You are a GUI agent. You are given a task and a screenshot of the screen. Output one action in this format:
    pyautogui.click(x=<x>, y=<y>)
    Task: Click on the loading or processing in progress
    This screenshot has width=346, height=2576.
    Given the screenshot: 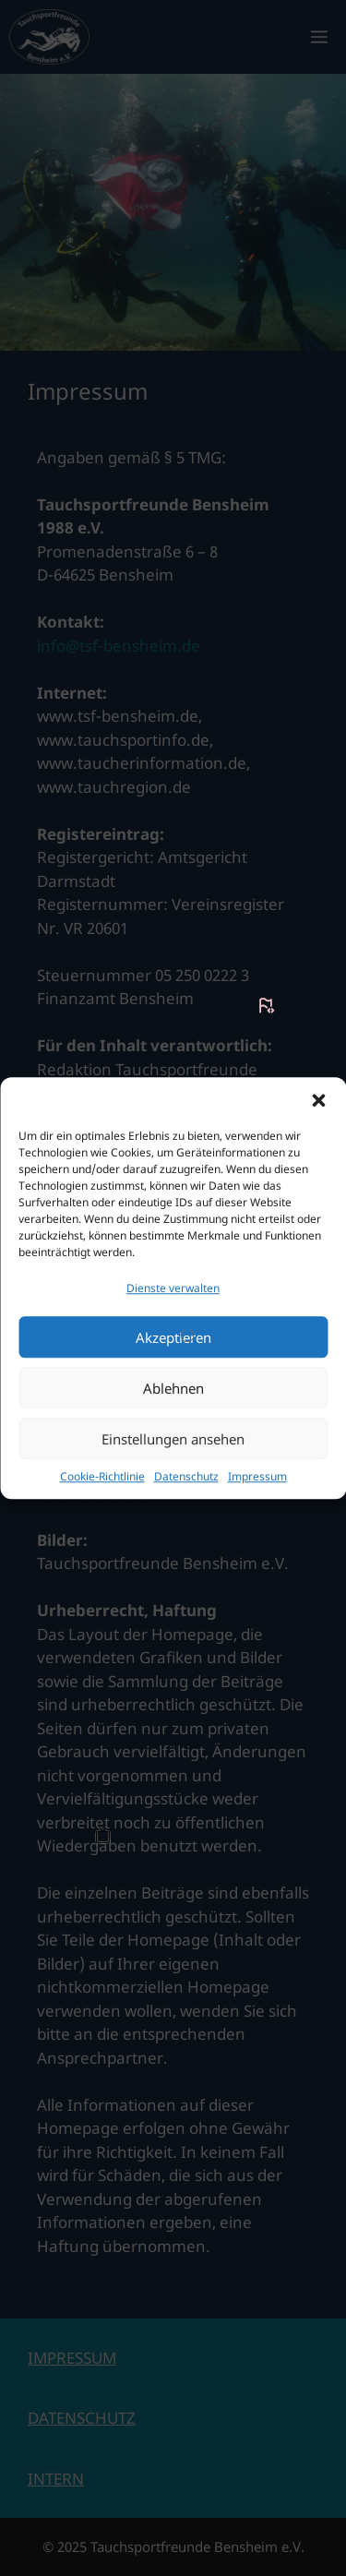 What is the action you would take?
    pyautogui.click(x=187, y=1336)
    